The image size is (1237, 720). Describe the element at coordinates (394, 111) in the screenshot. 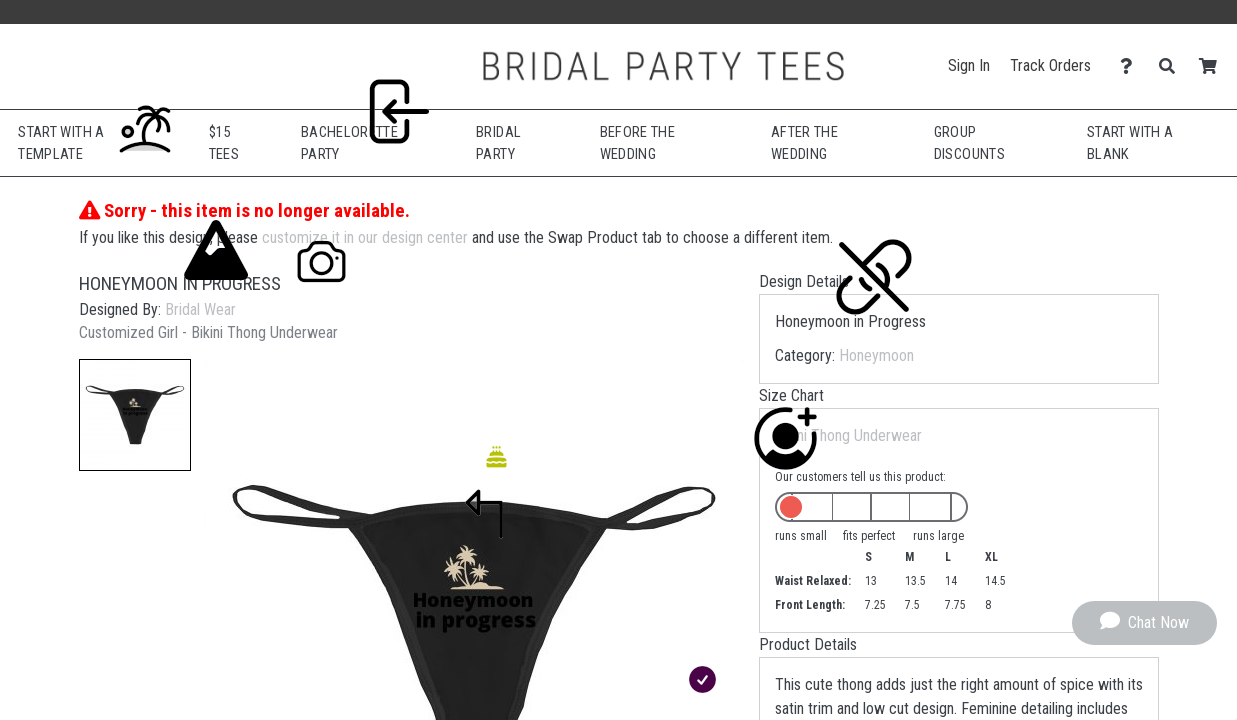

I see `log in to your account` at that location.